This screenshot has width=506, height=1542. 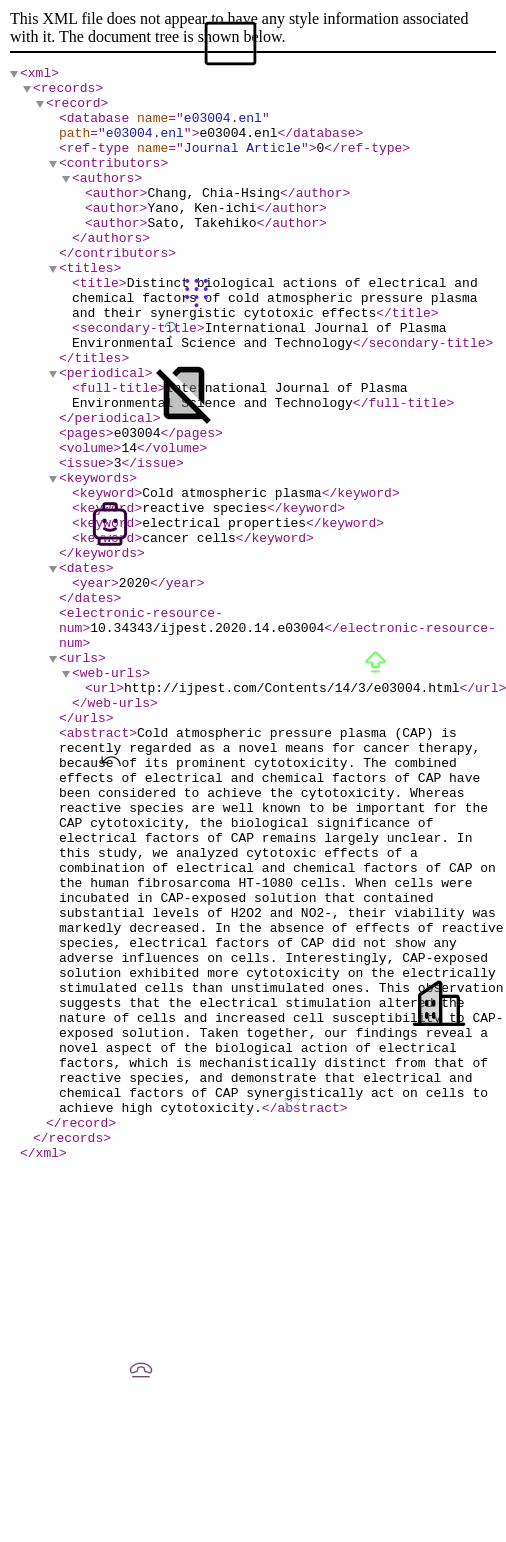 What do you see at coordinates (291, 1103) in the screenshot?
I see `share to twitter` at bounding box center [291, 1103].